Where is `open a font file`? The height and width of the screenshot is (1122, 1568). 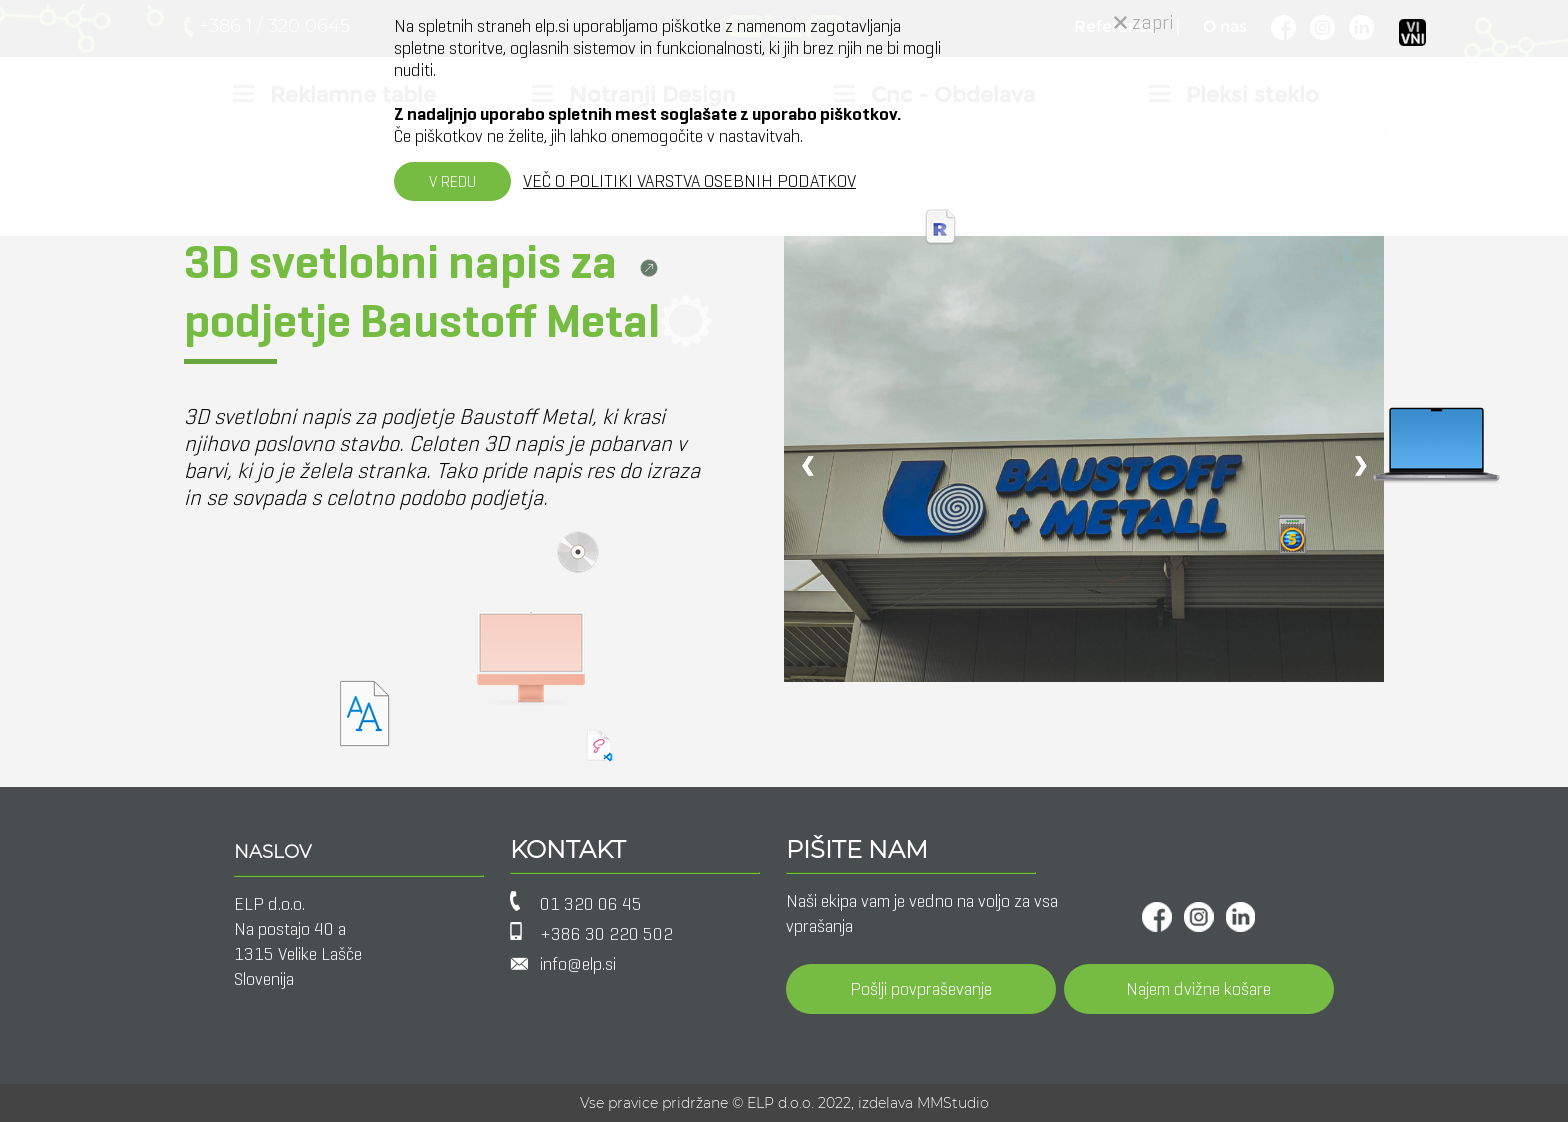
open a font file is located at coordinates (364, 713).